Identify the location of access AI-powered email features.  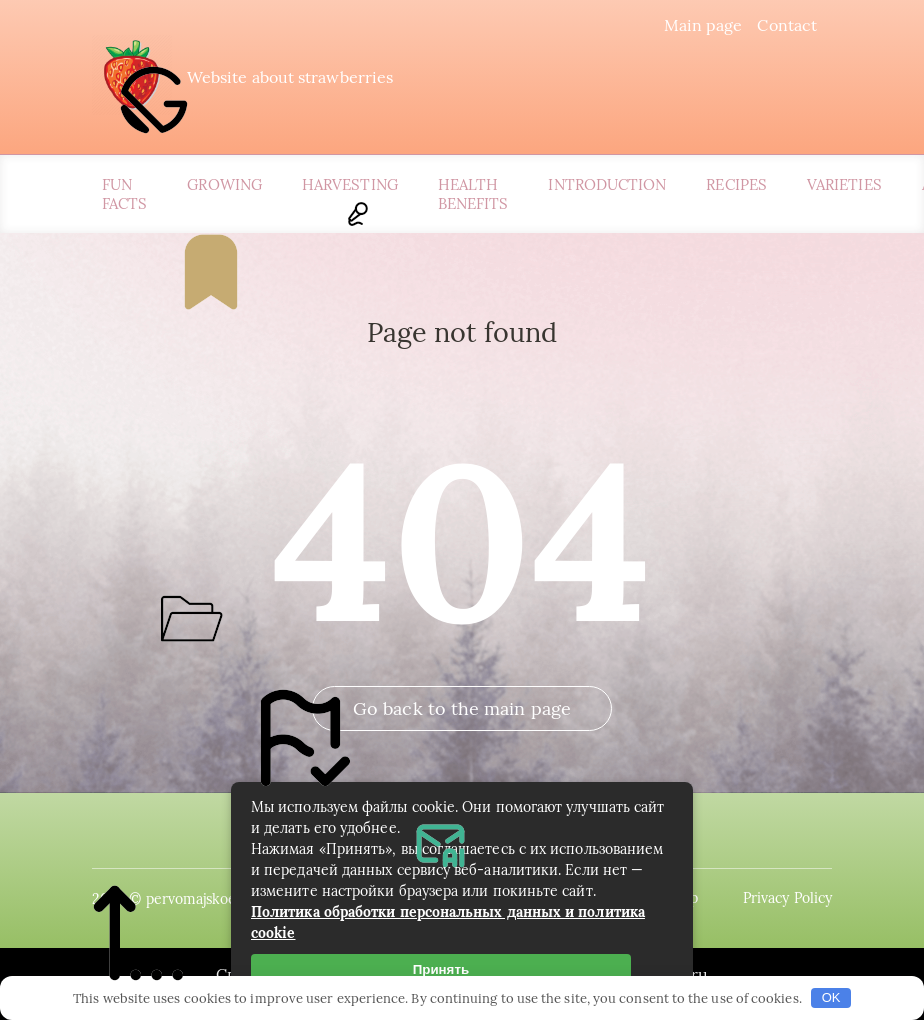
(440, 843).